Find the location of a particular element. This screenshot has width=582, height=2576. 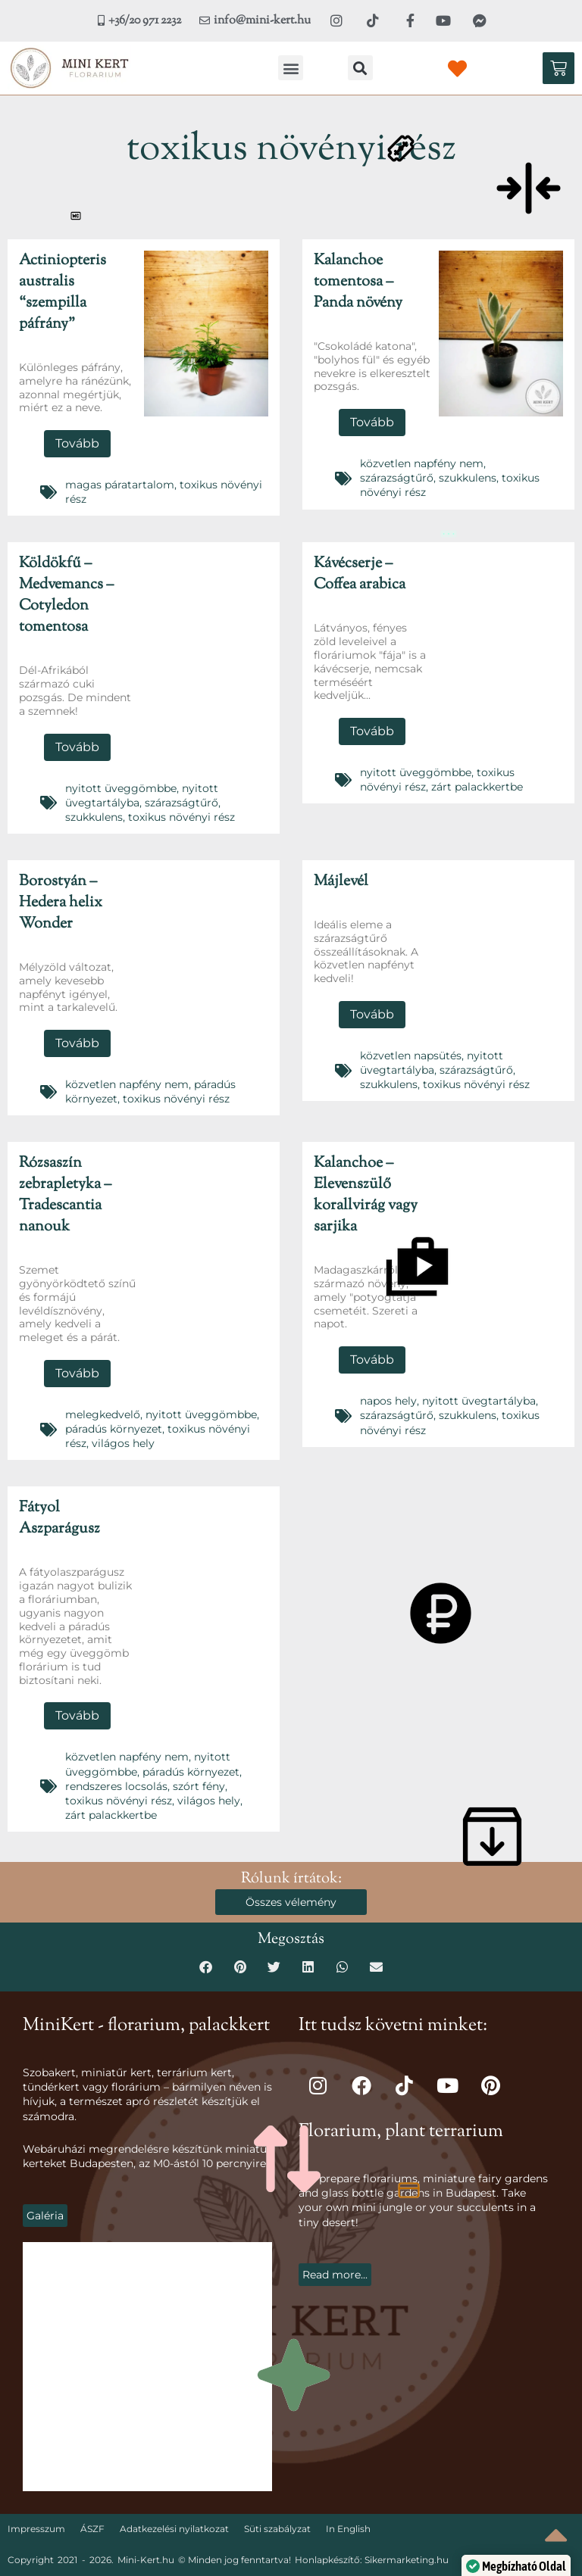

view price in russian rubles is located at coordinates (440, 1613).